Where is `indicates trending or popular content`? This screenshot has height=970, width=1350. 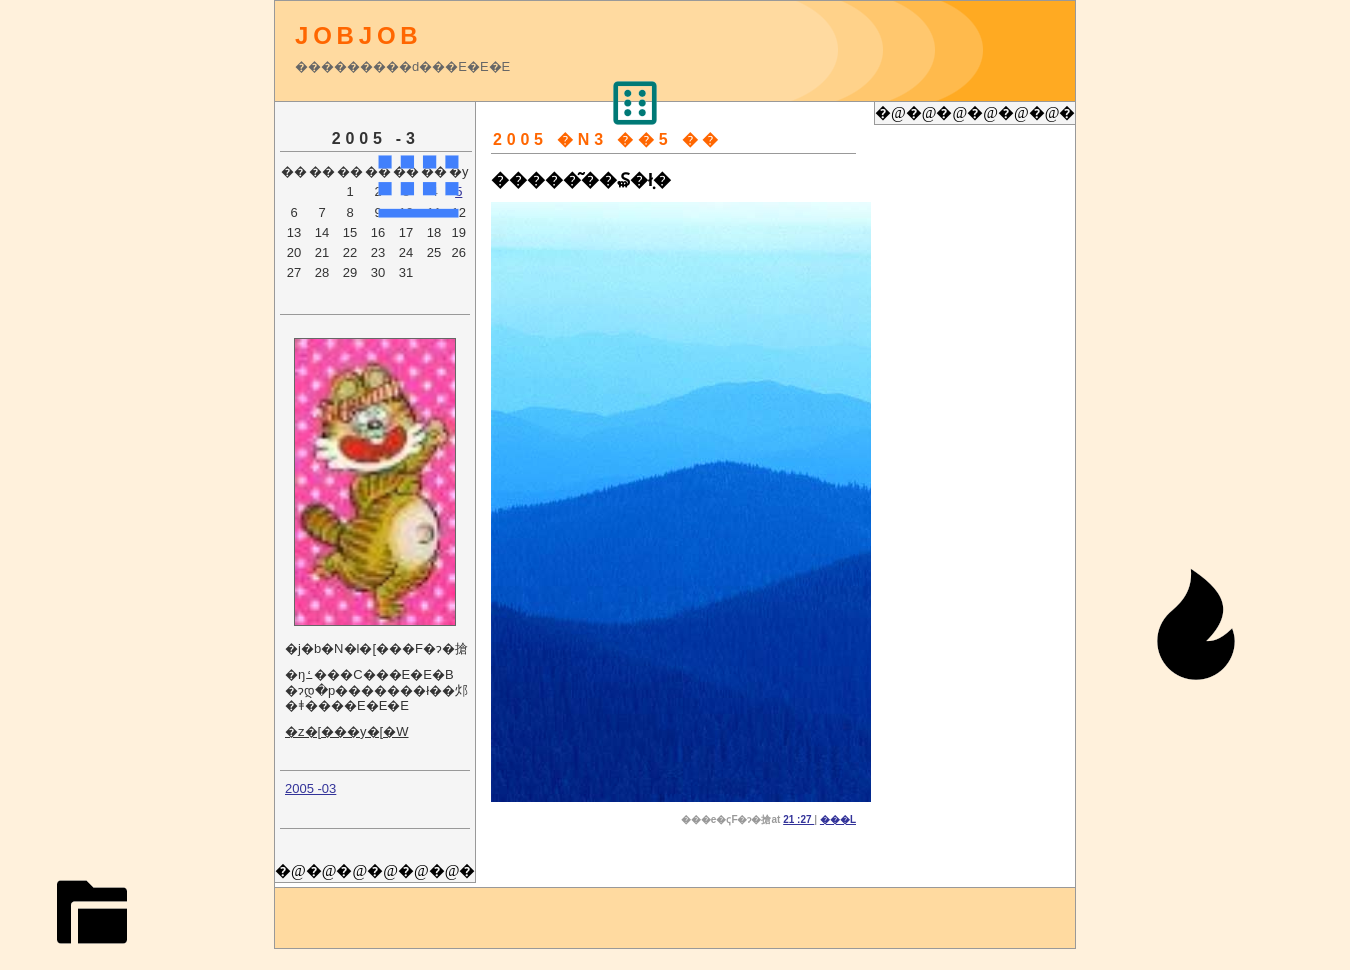 indicates trending or popular content is located at coordinates (1196, 623).